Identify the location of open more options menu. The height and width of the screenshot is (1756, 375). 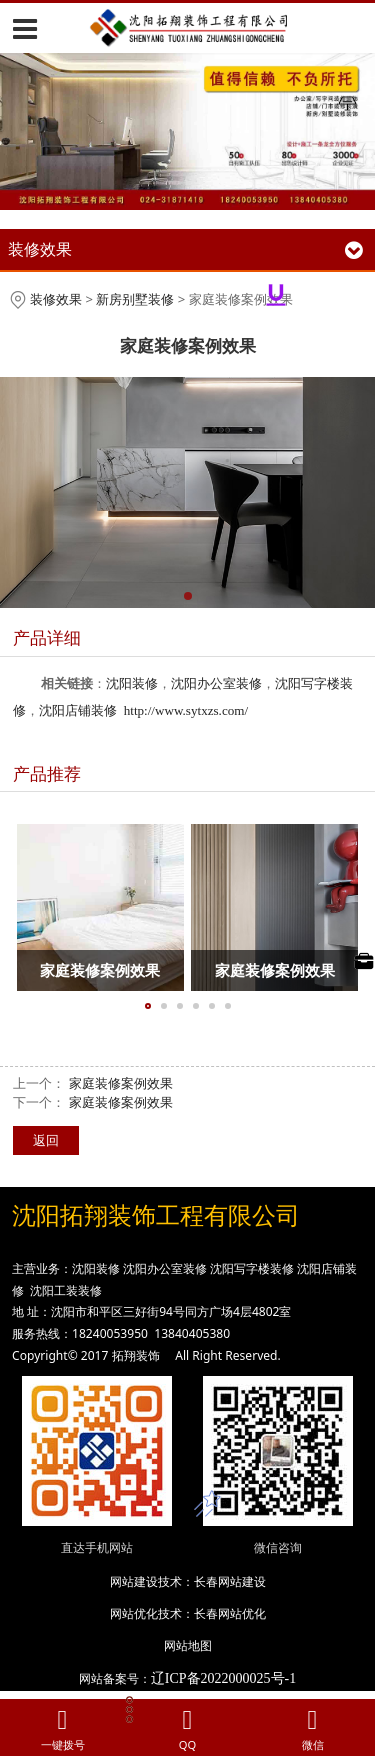
(129, 1709).